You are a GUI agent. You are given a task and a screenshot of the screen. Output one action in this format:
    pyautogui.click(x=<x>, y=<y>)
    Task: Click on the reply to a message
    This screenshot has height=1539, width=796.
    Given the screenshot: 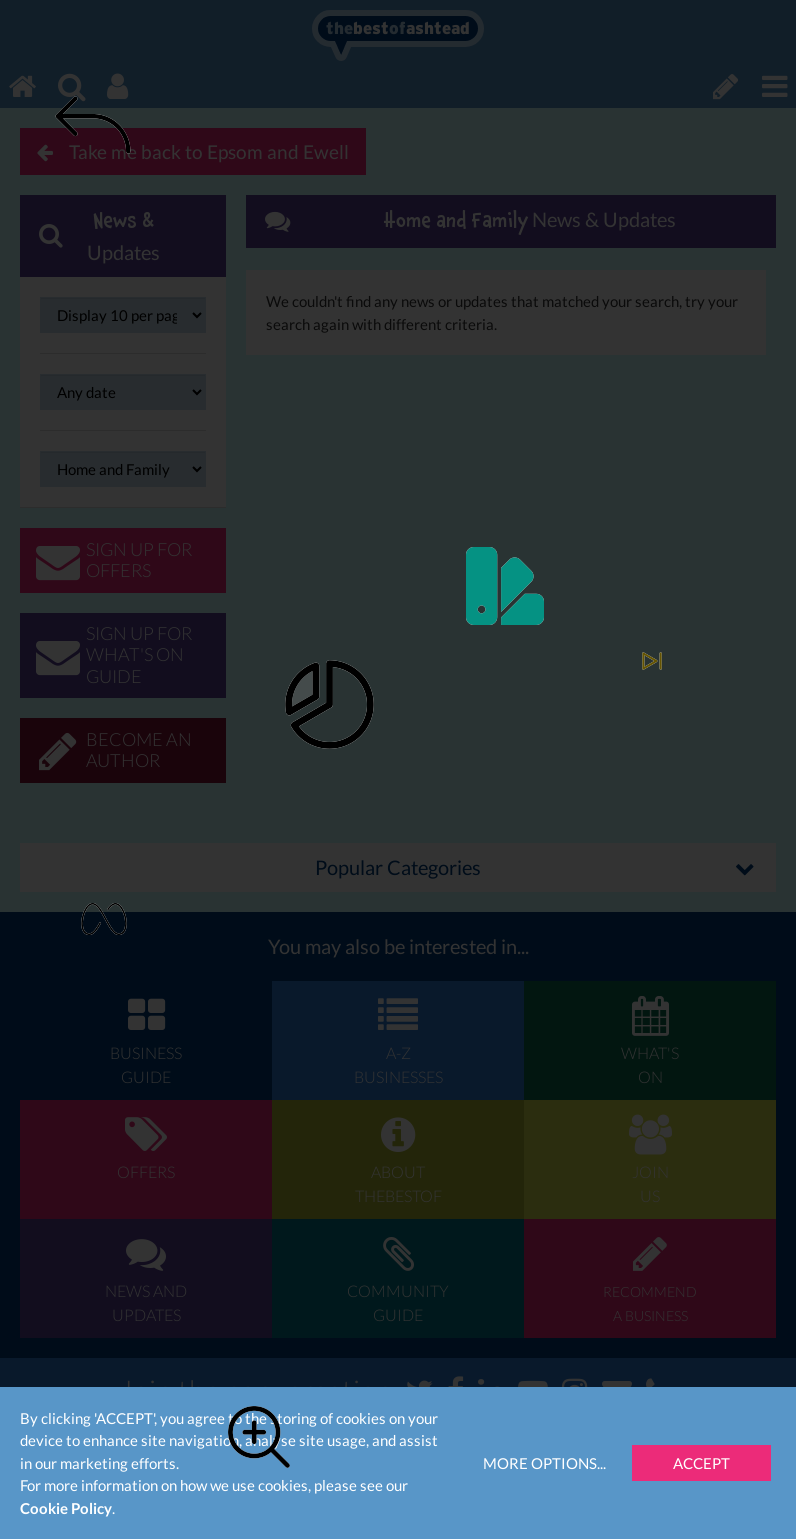 What is the action you would take?
    pyautogui.click(x=93, y=125)
    